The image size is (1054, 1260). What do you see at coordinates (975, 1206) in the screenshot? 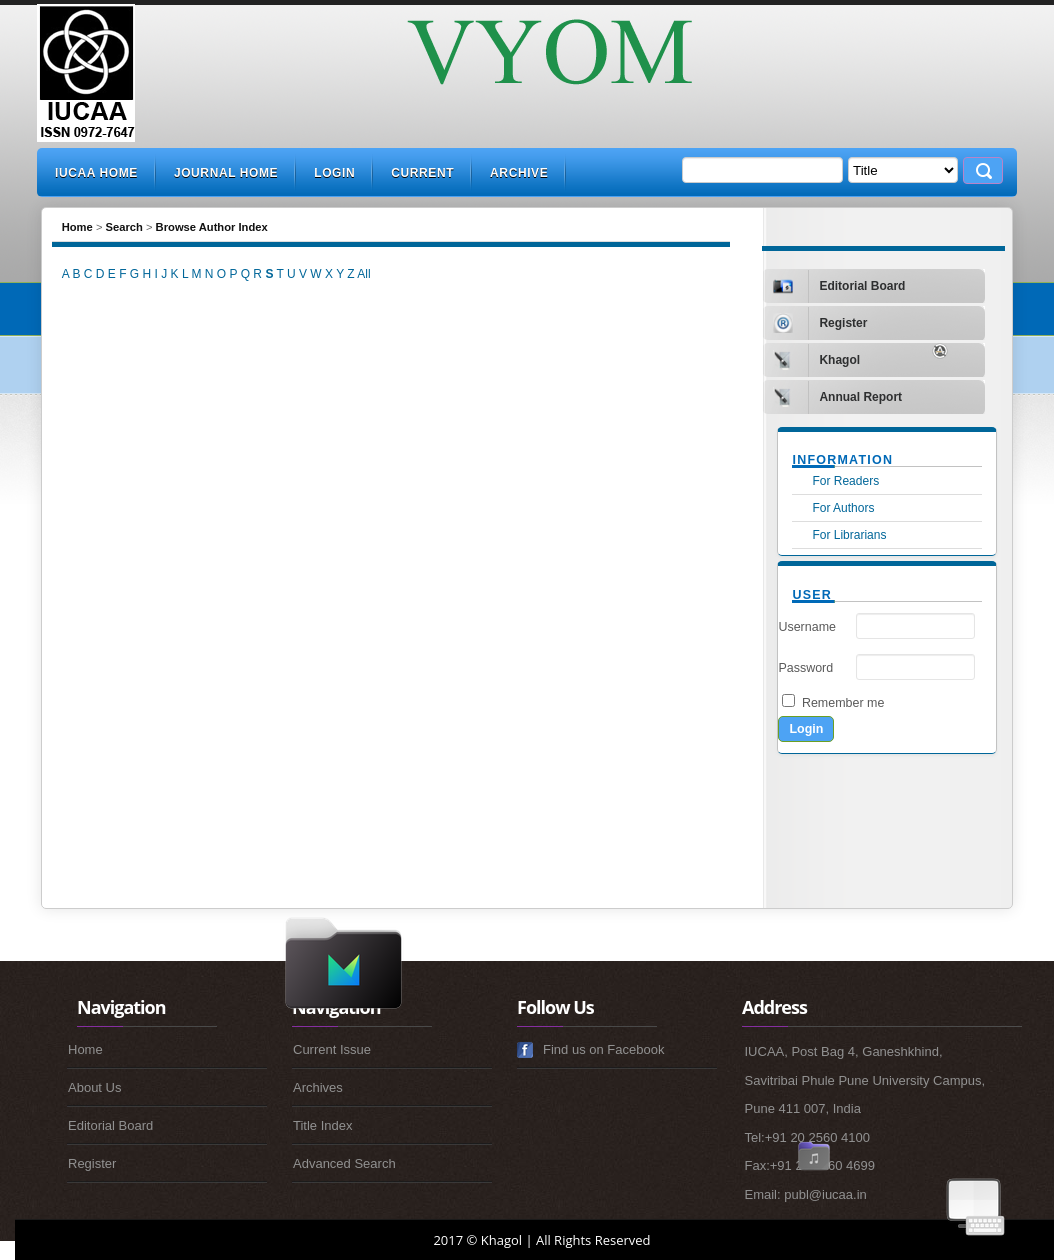
I see `access computer or desktop settings` at bounding box center [975, 1206].